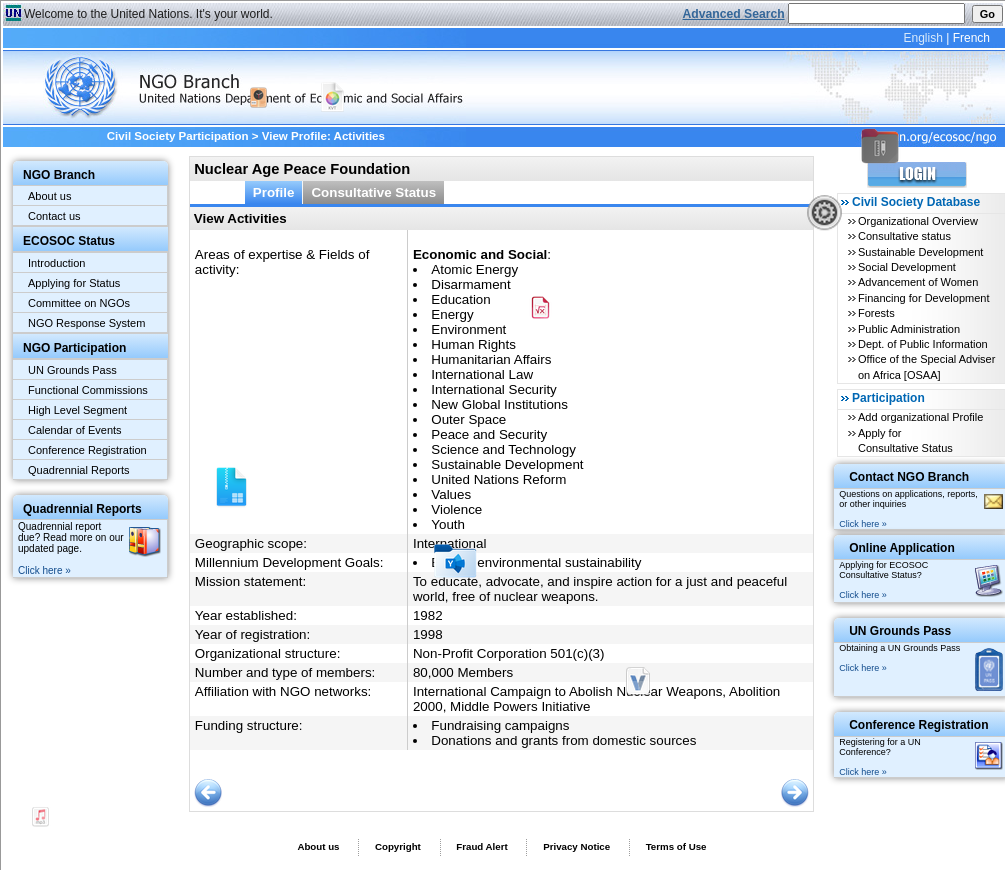 The image size is (1005, 870). Describe the element at coordinates (40, 816) in the screenshot. I see `an mp3 audio file` at that location.